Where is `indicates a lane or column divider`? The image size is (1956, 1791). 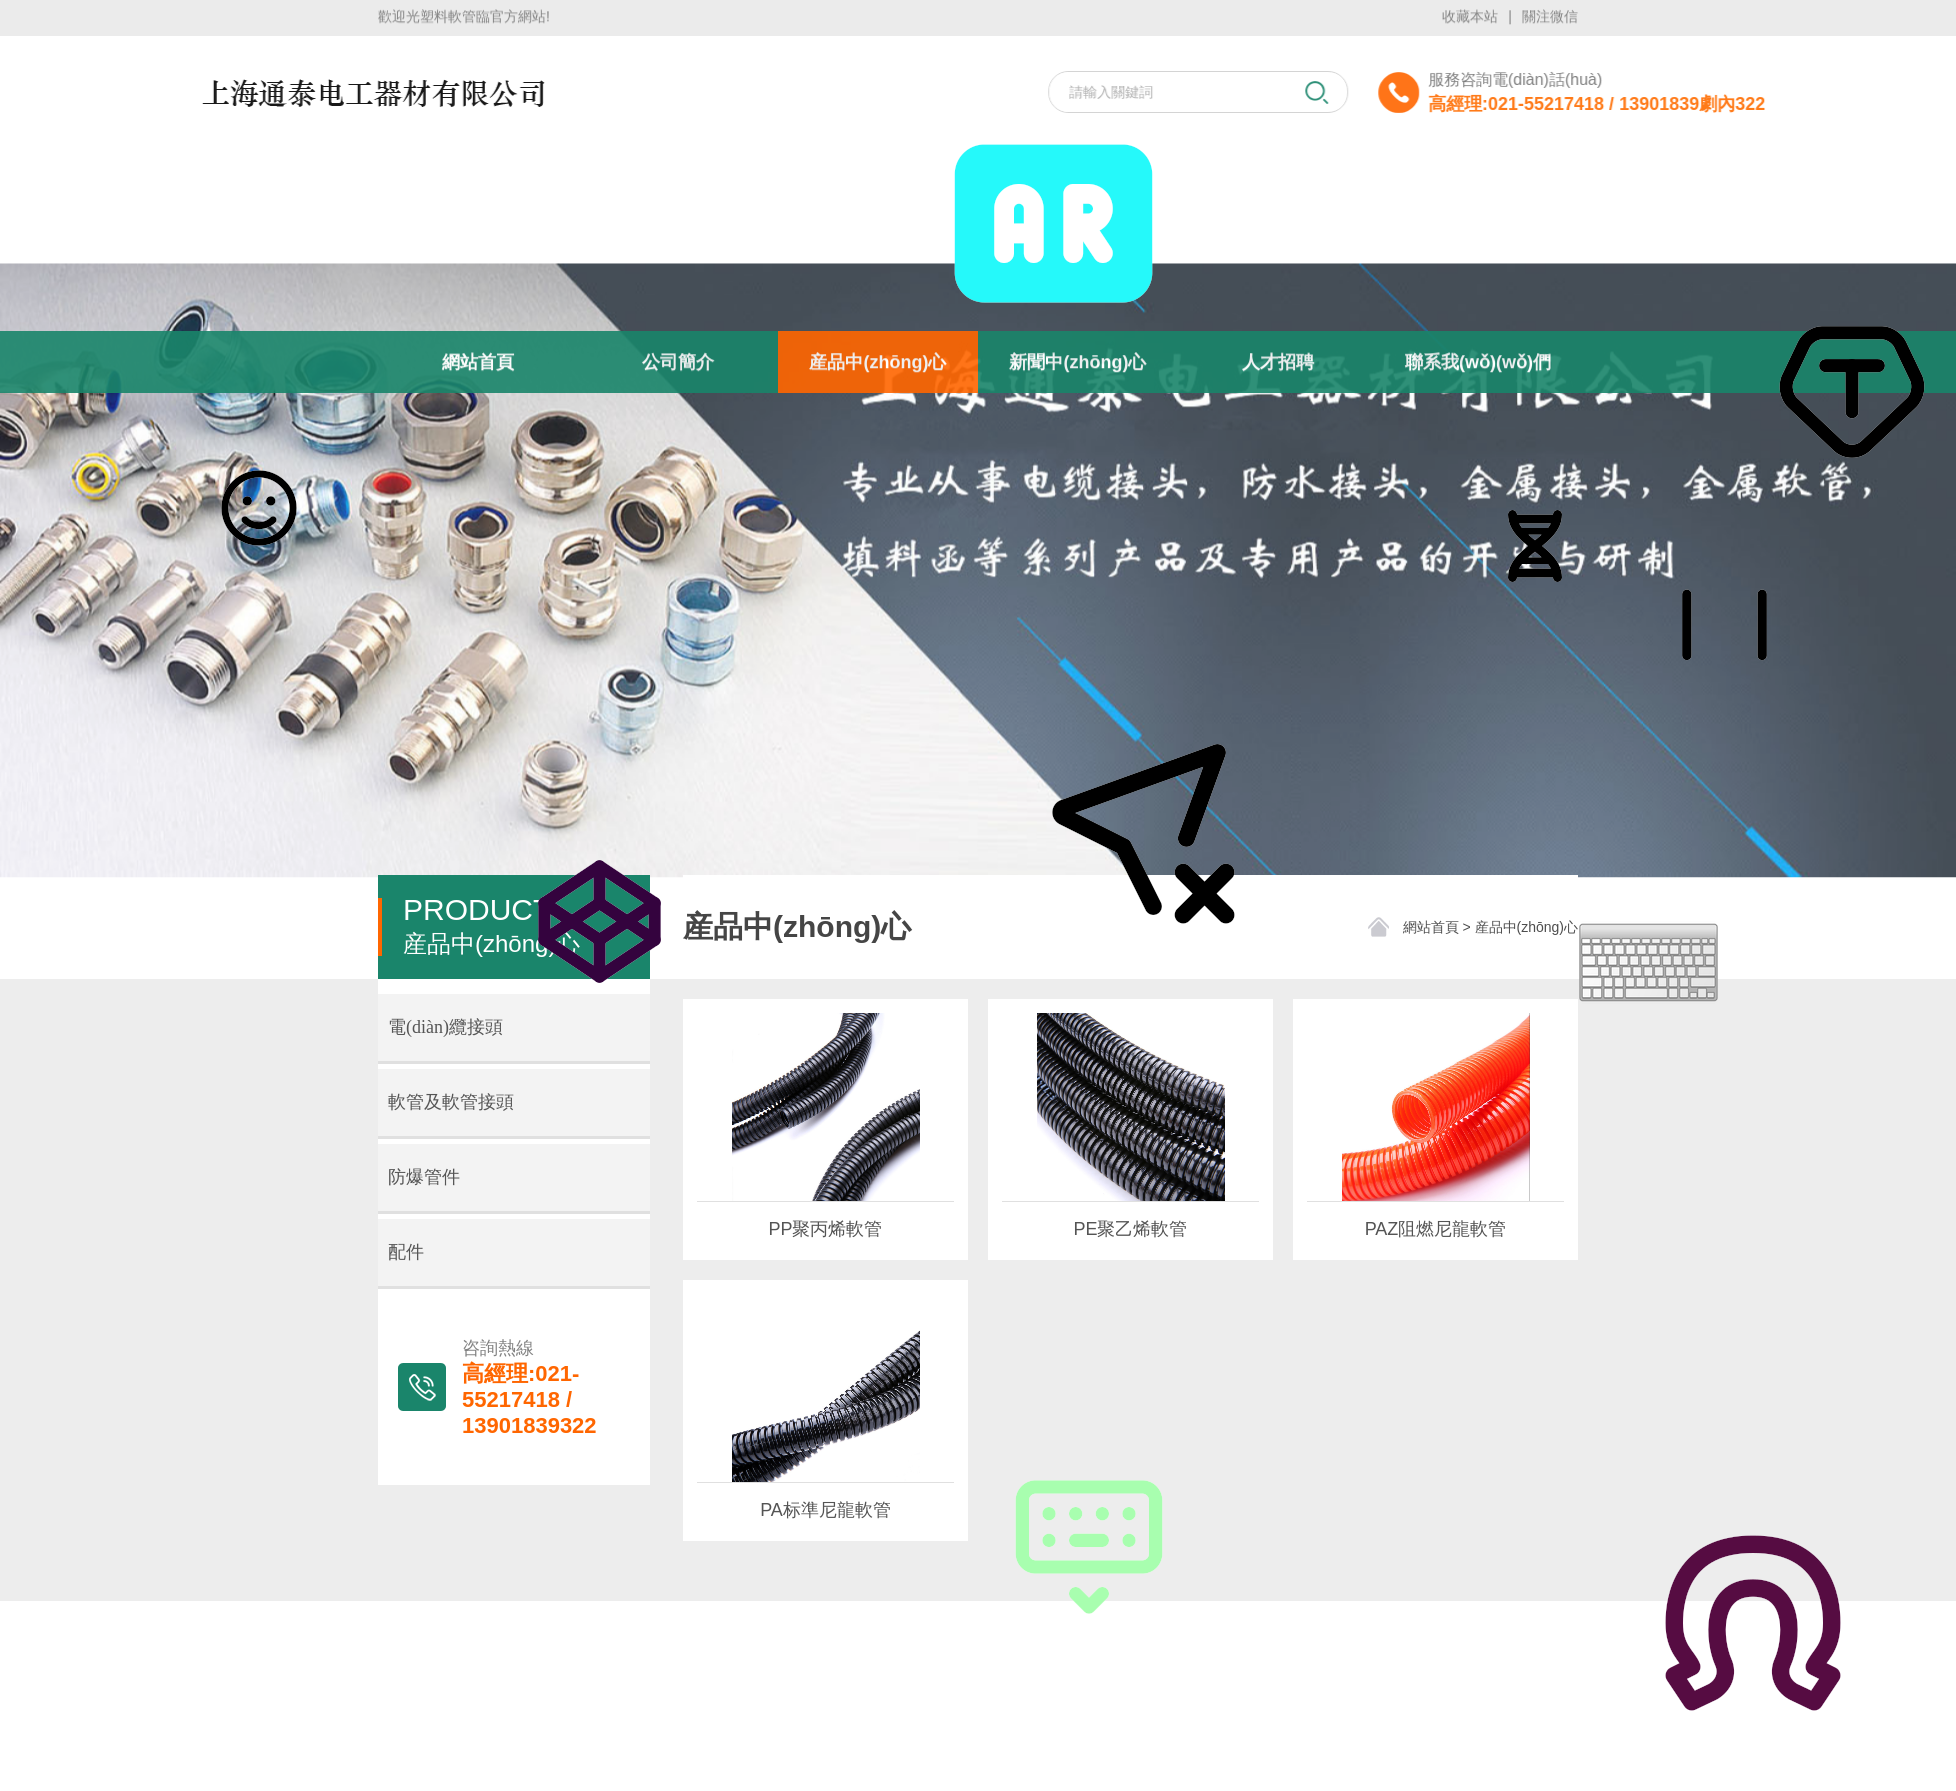
indicates a lane or column divider is located at coordinates (1724, 622).